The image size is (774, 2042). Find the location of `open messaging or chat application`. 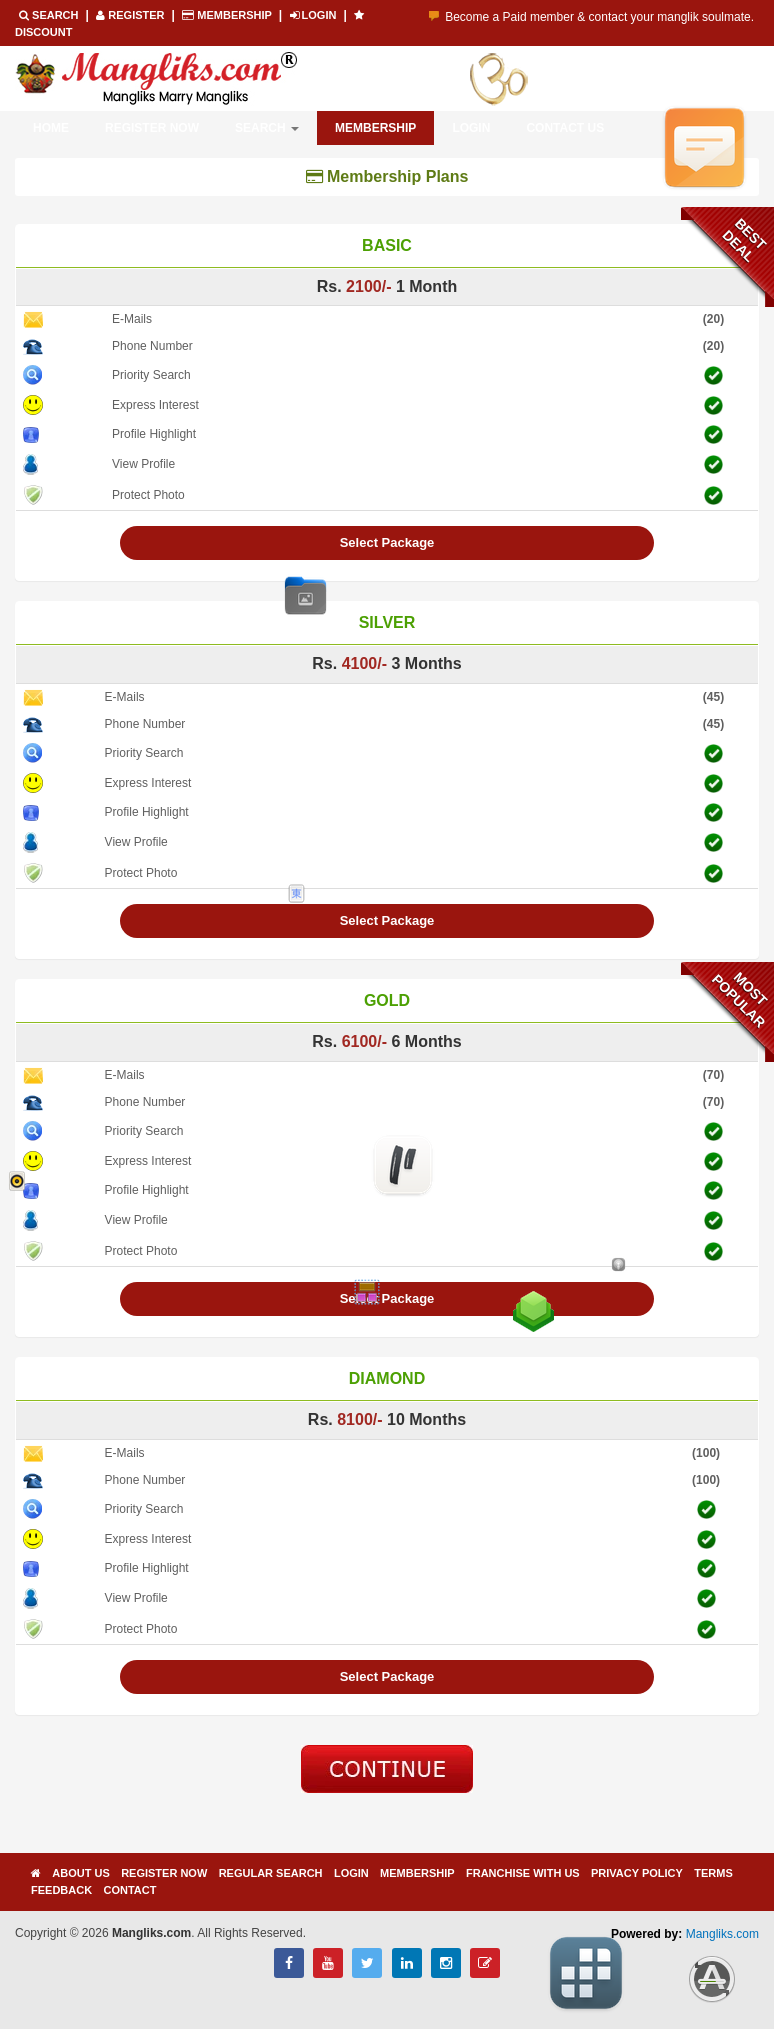

open messaging or chat application is located at coordinates (704, 147).